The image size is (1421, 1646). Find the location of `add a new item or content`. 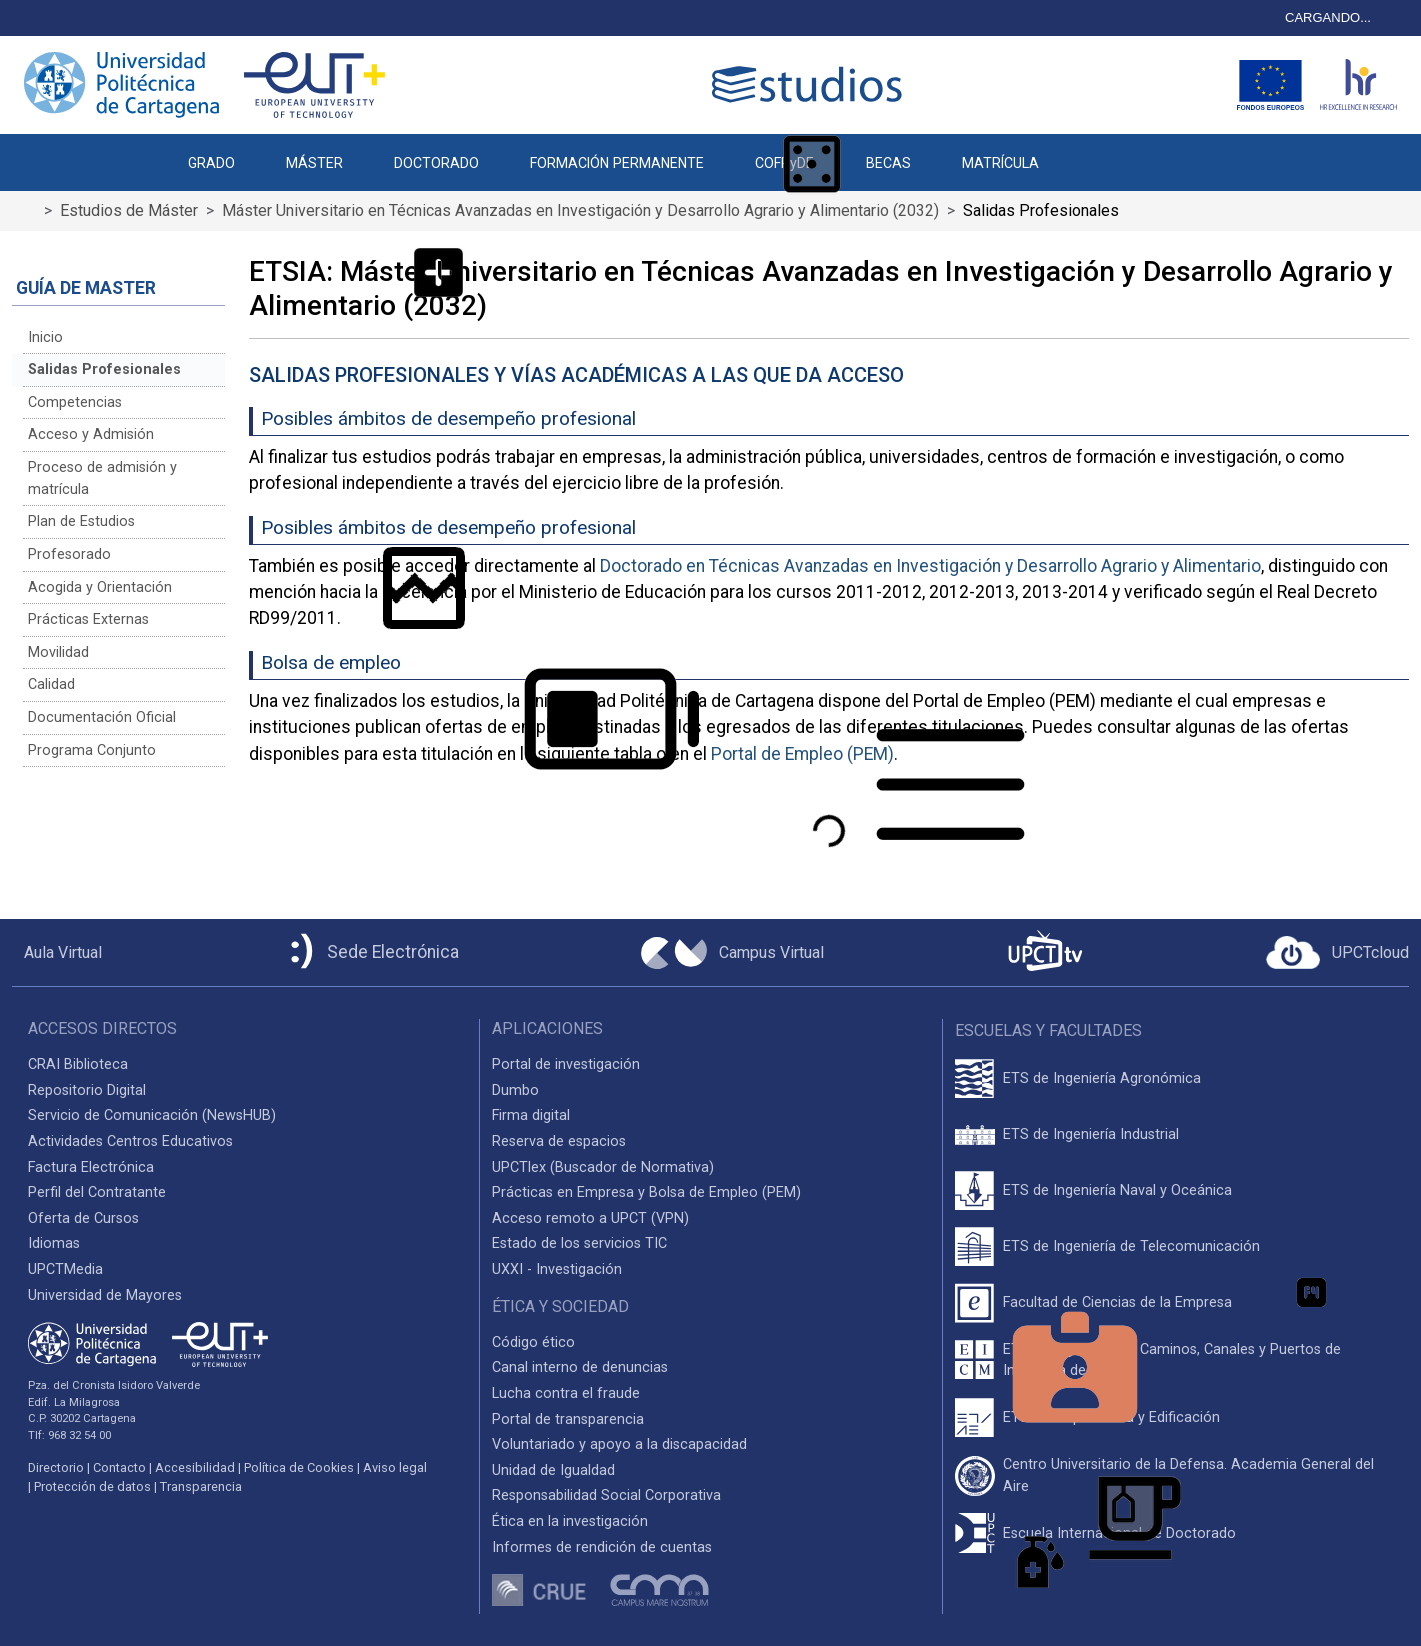

add a new item or content is located at coordinates (438, 272).